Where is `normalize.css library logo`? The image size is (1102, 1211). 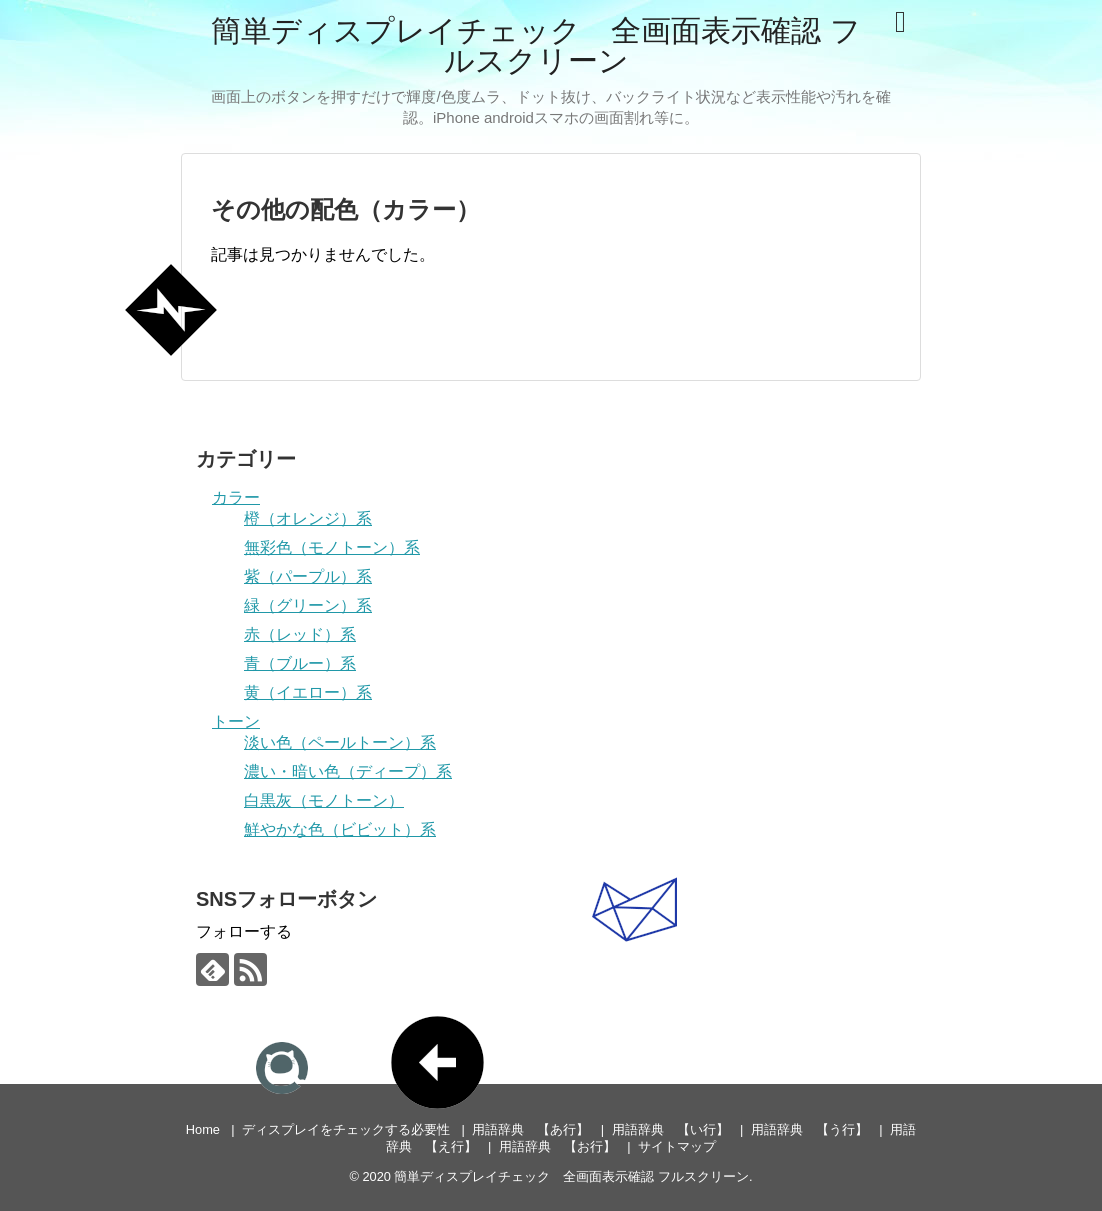
normalize.css library logo is located at coordinates (171, 310).